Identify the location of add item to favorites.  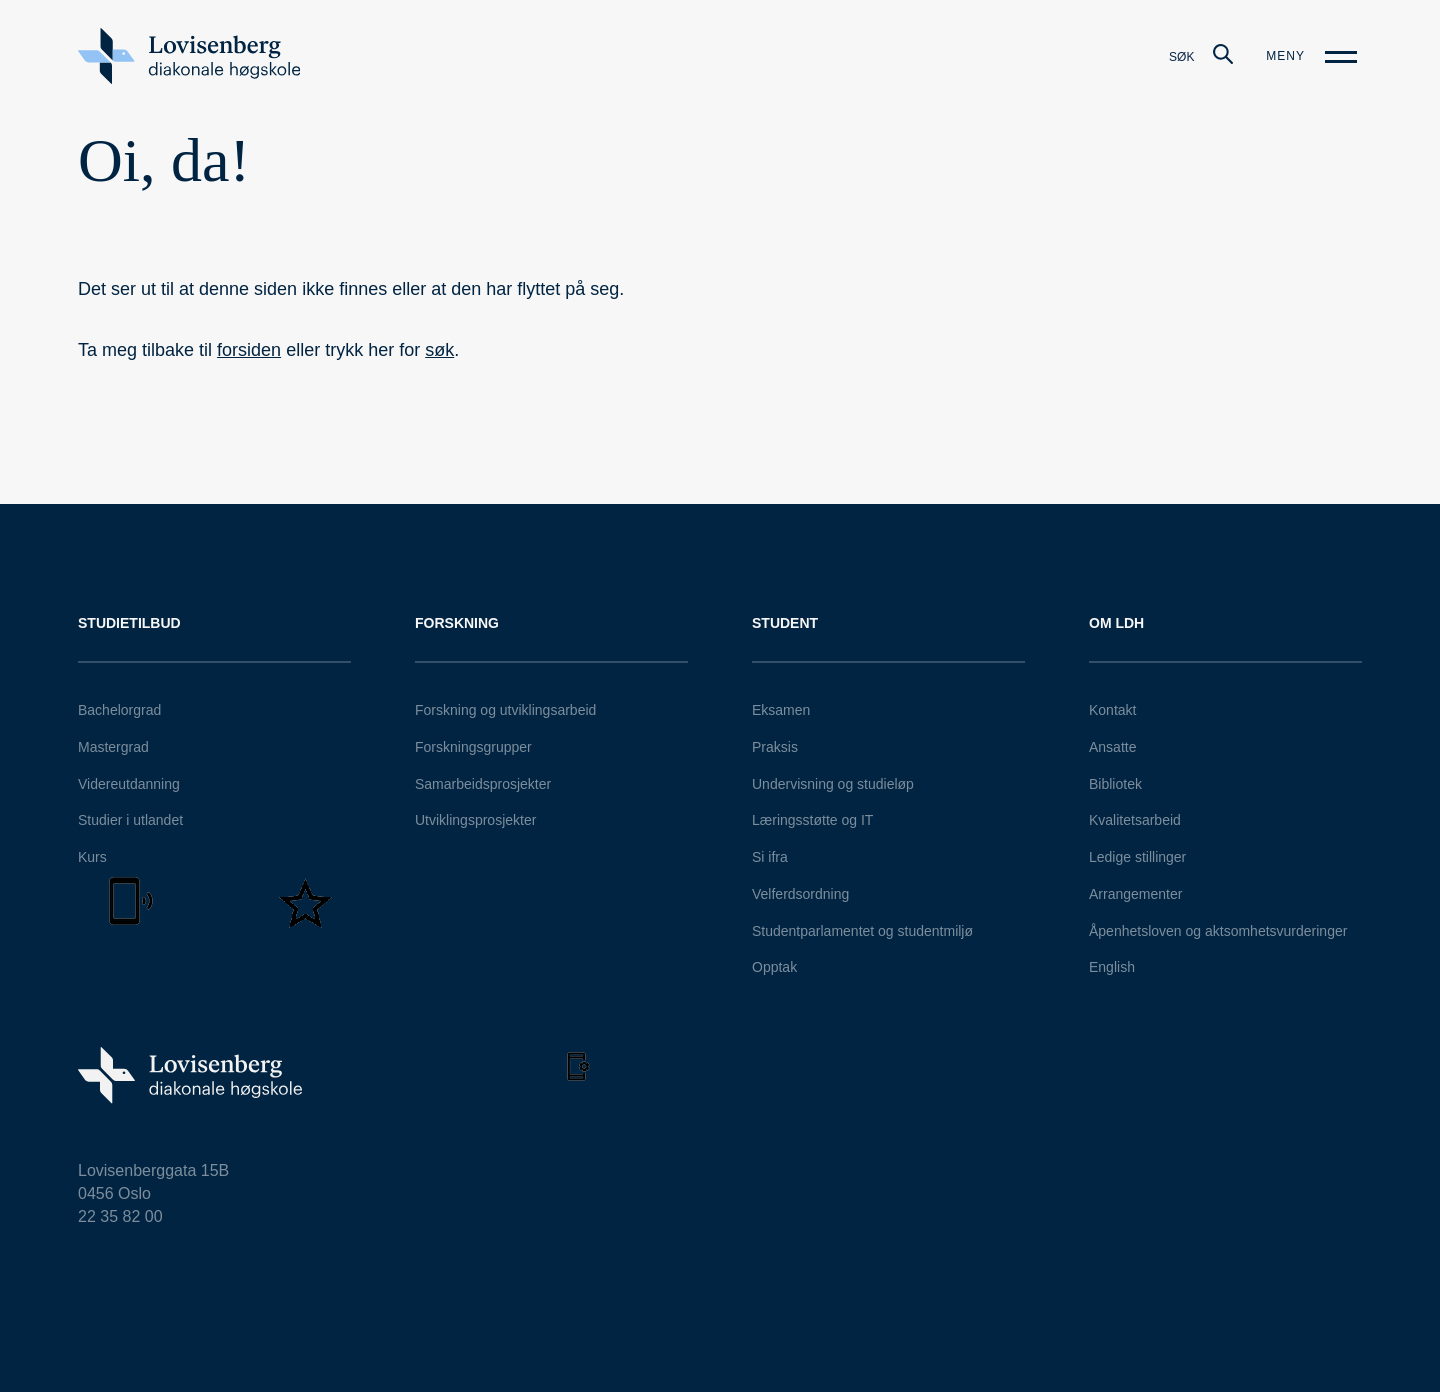
(305, 904).